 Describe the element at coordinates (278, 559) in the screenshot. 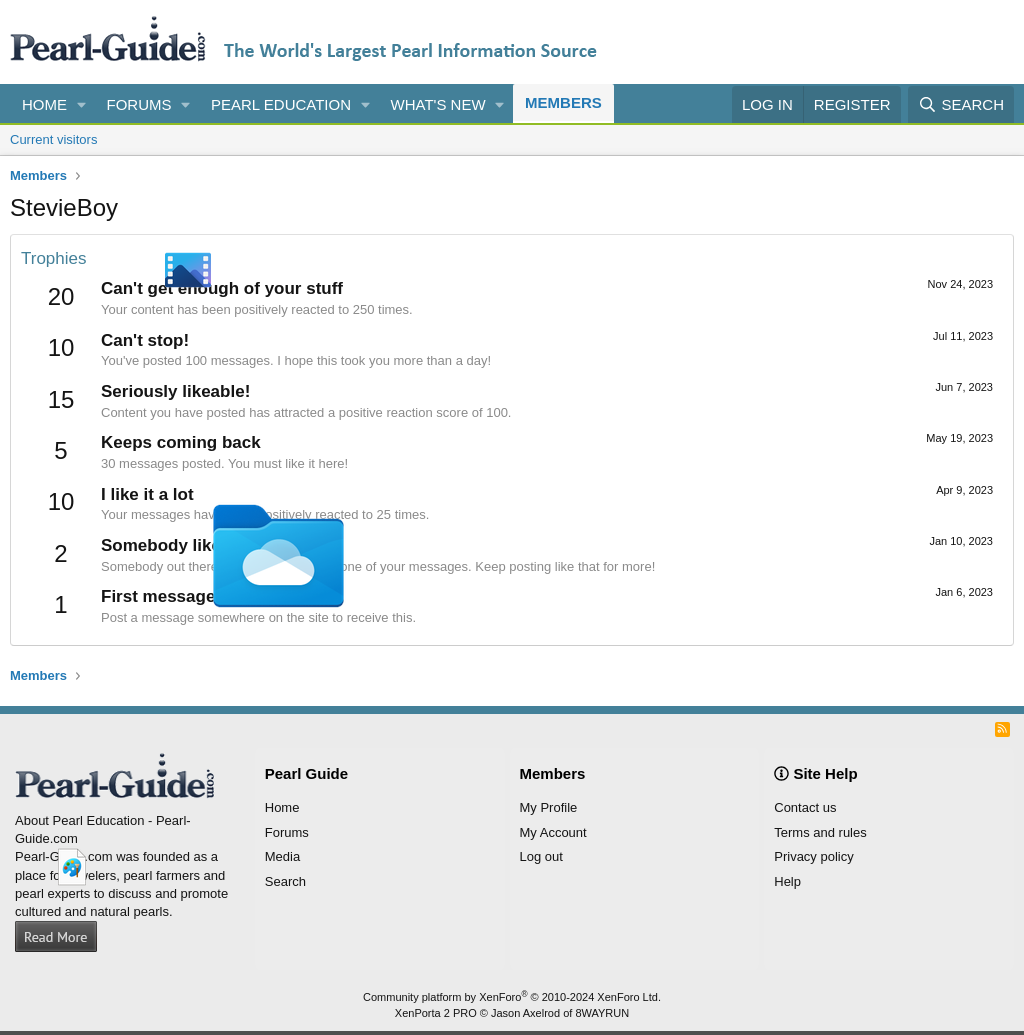

I see `open OneDrive cloud storage folder` at that location.